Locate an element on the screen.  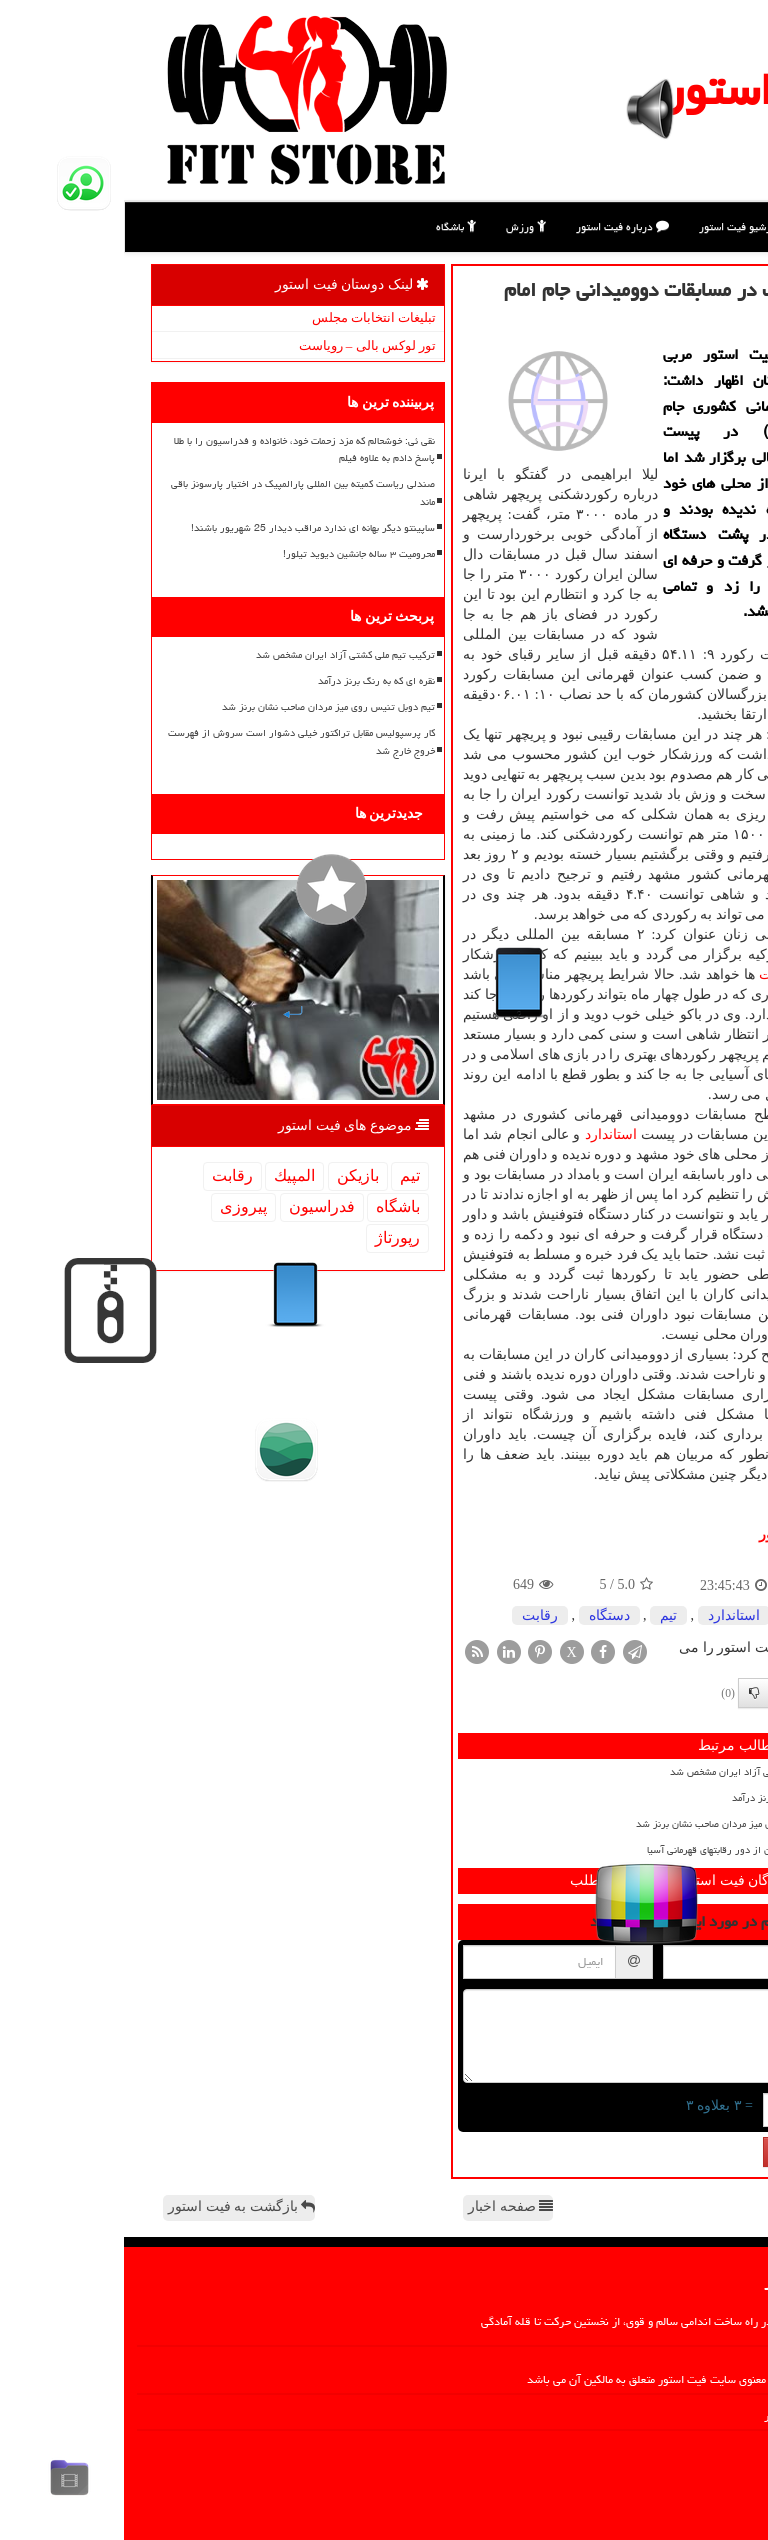
open Flow app for focus or productivity sessions is located at coordinates (286, 1449).